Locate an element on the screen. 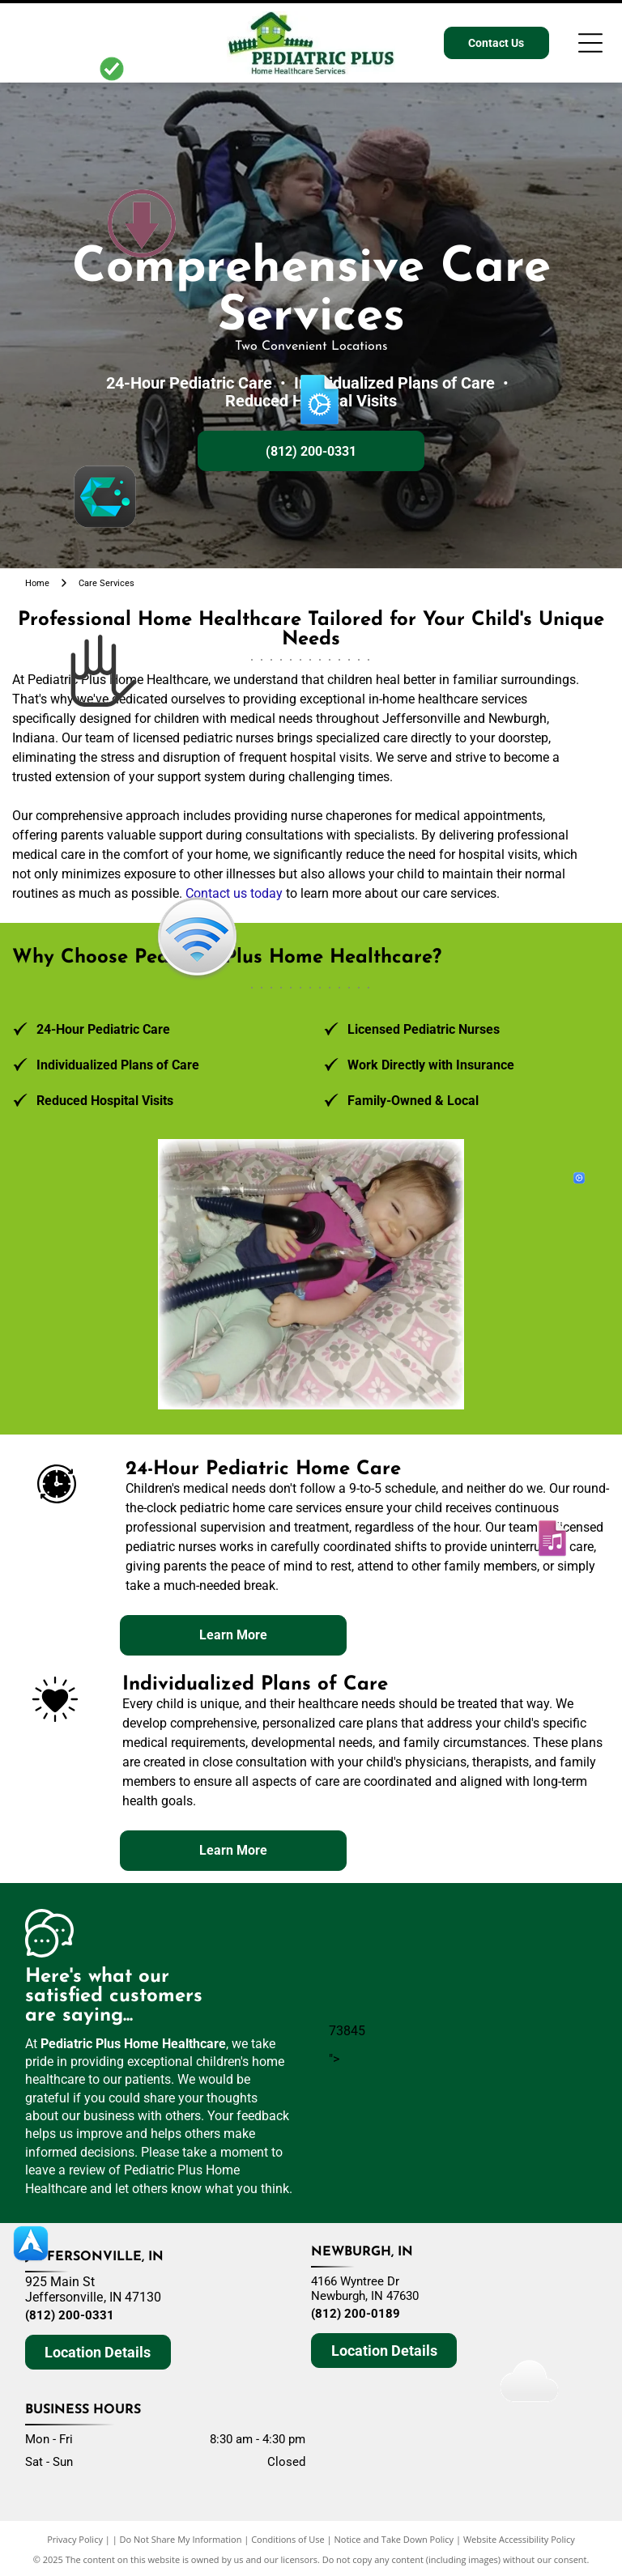  indicates a default or selected item is located at coordinates (112, 69).